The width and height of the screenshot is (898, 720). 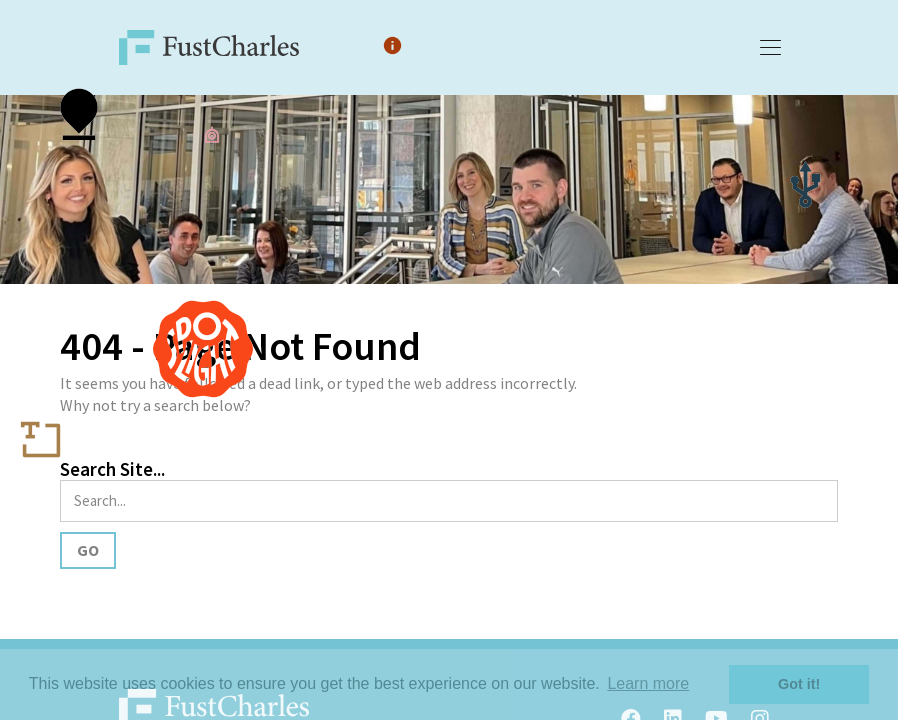 I want to click on spotlight app logo, so click(x=203, y=349).